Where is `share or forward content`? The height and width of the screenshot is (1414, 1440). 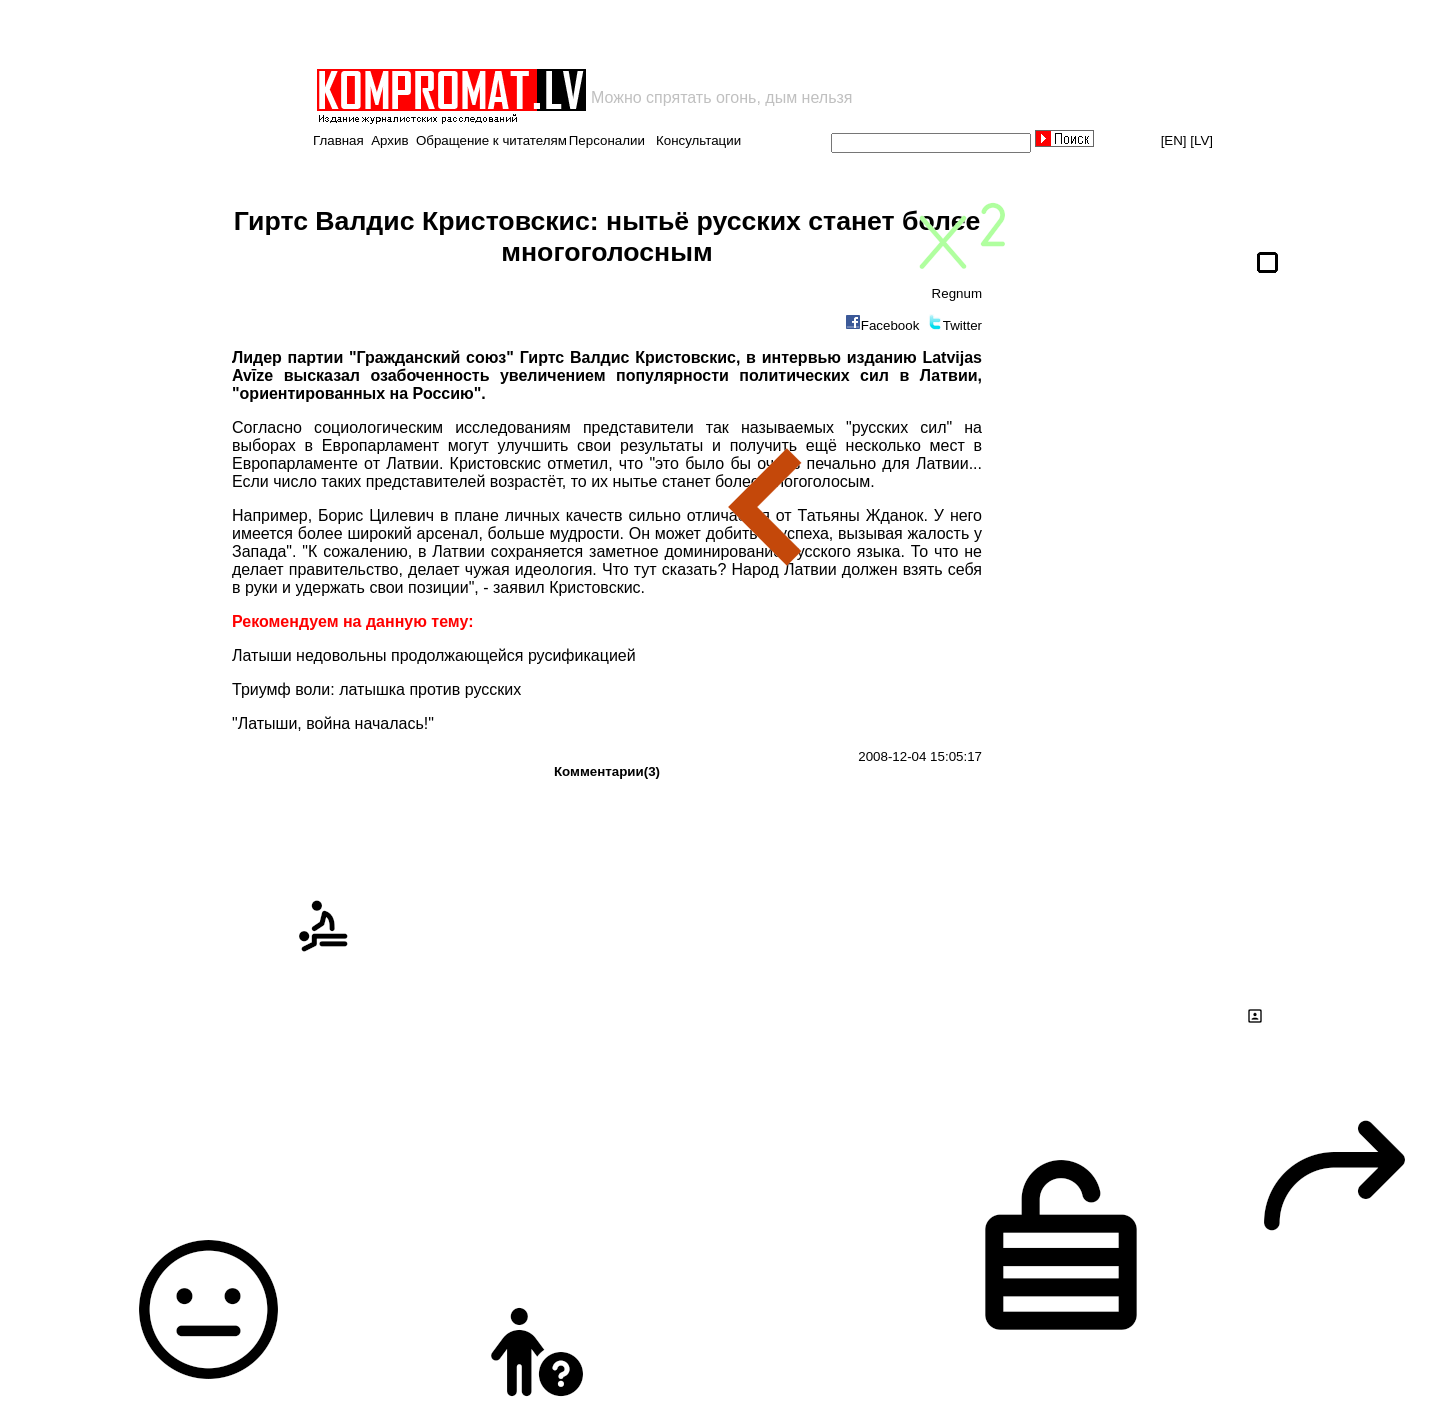 share or forward content is located at coordinates (1334, 1175).